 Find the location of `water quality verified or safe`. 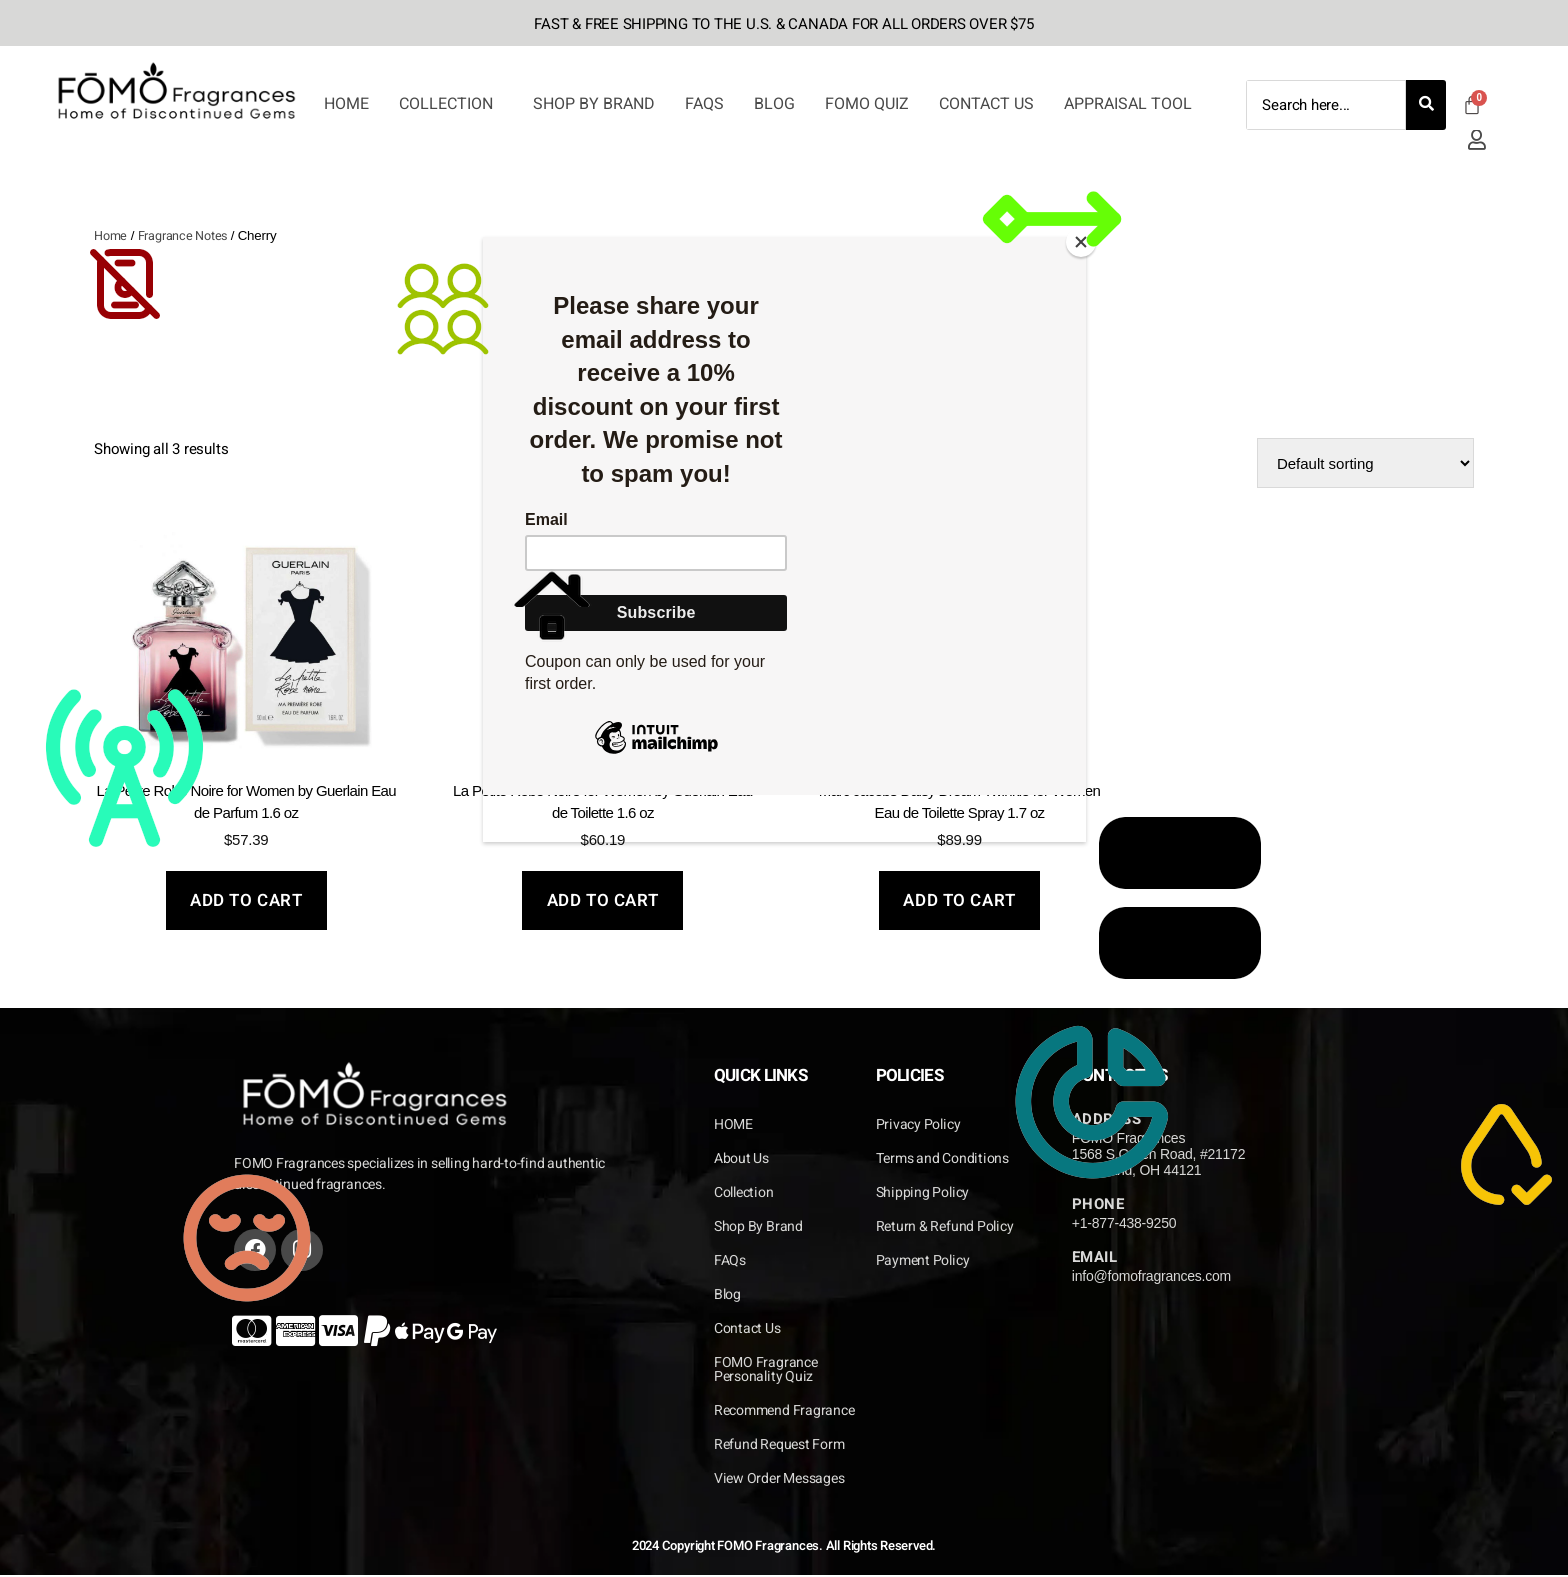

water quality verified or safe is located at coordinates (1501, 1154).